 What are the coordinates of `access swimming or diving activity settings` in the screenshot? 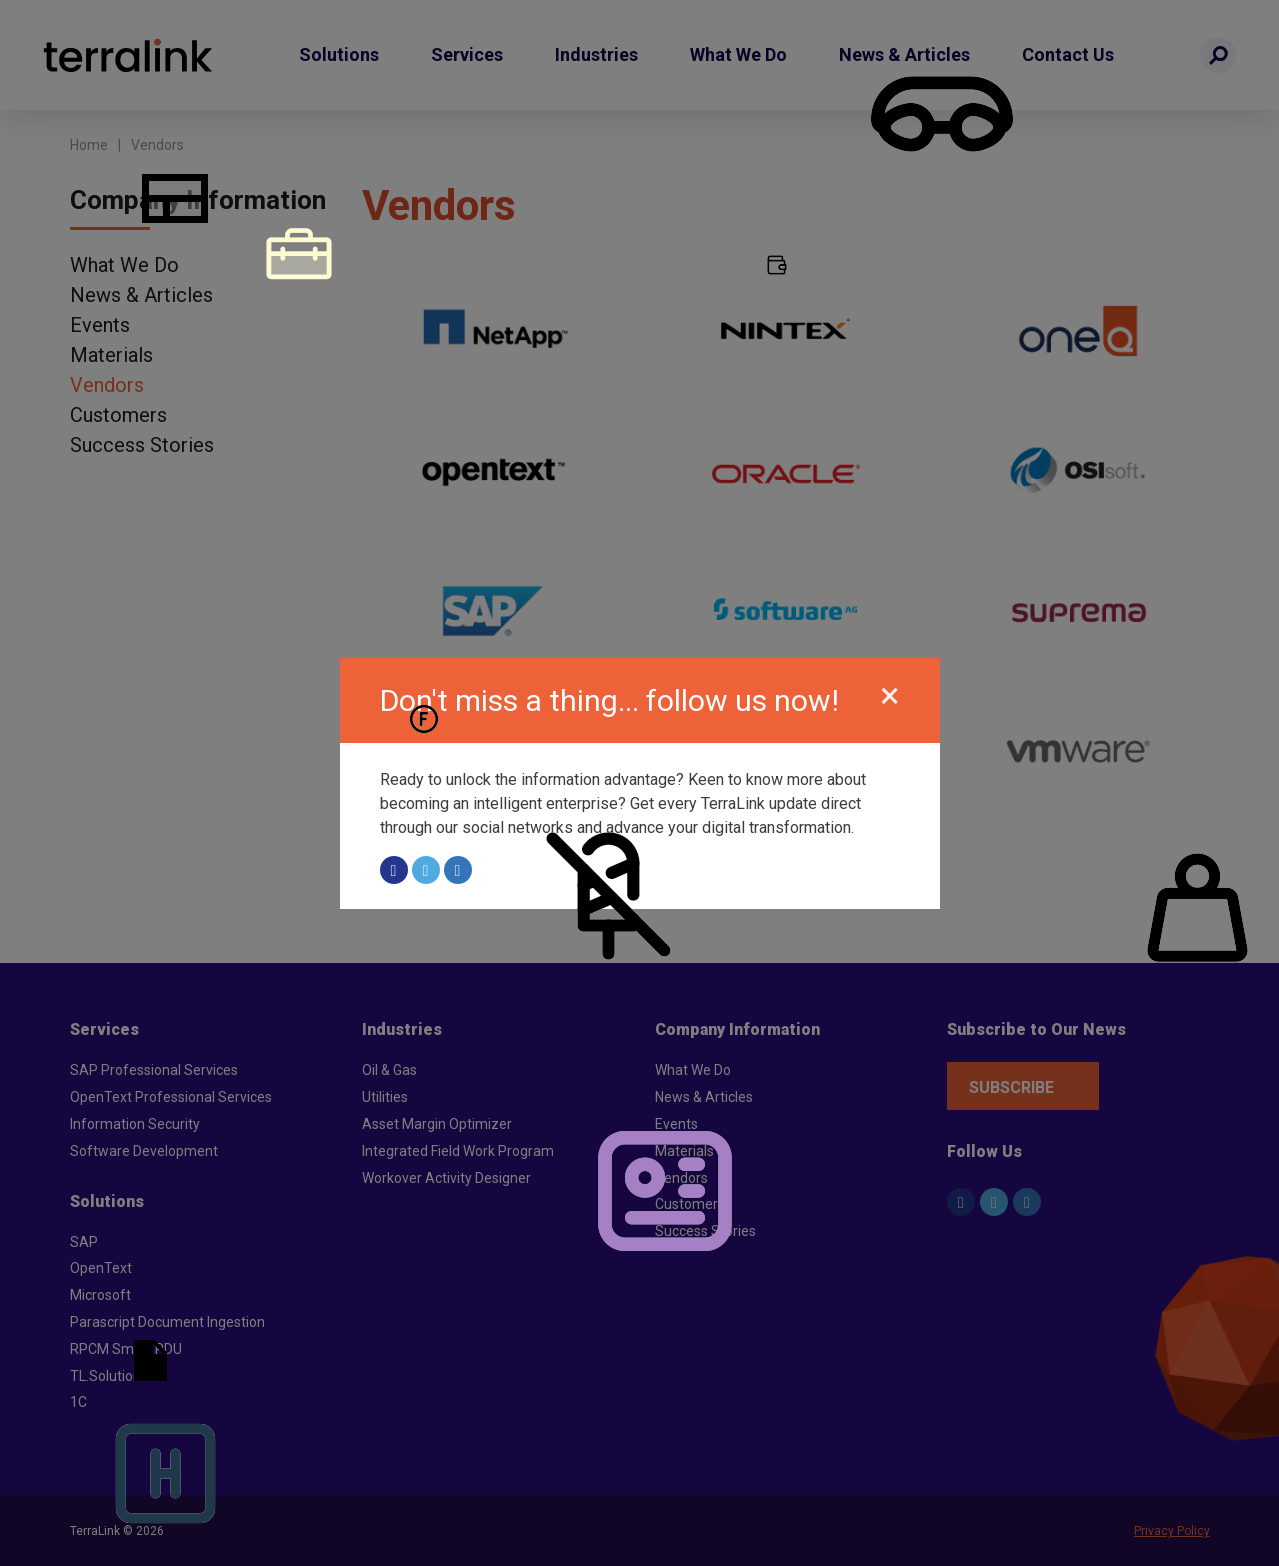 It's located at (942, 114).